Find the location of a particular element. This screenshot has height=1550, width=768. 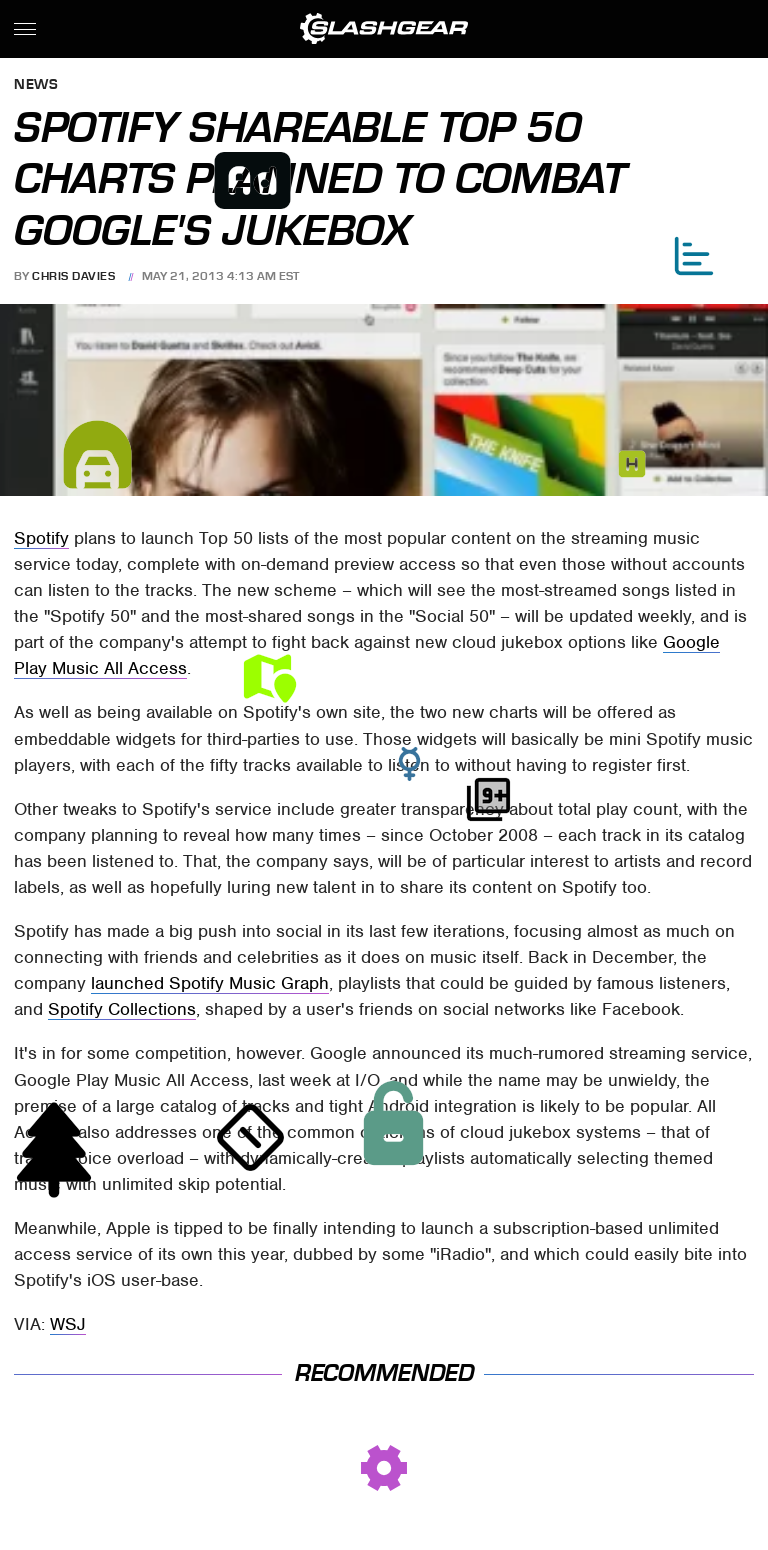

indicates mercury as a planetary or astrological symbol is located at coordinates (409, 763).